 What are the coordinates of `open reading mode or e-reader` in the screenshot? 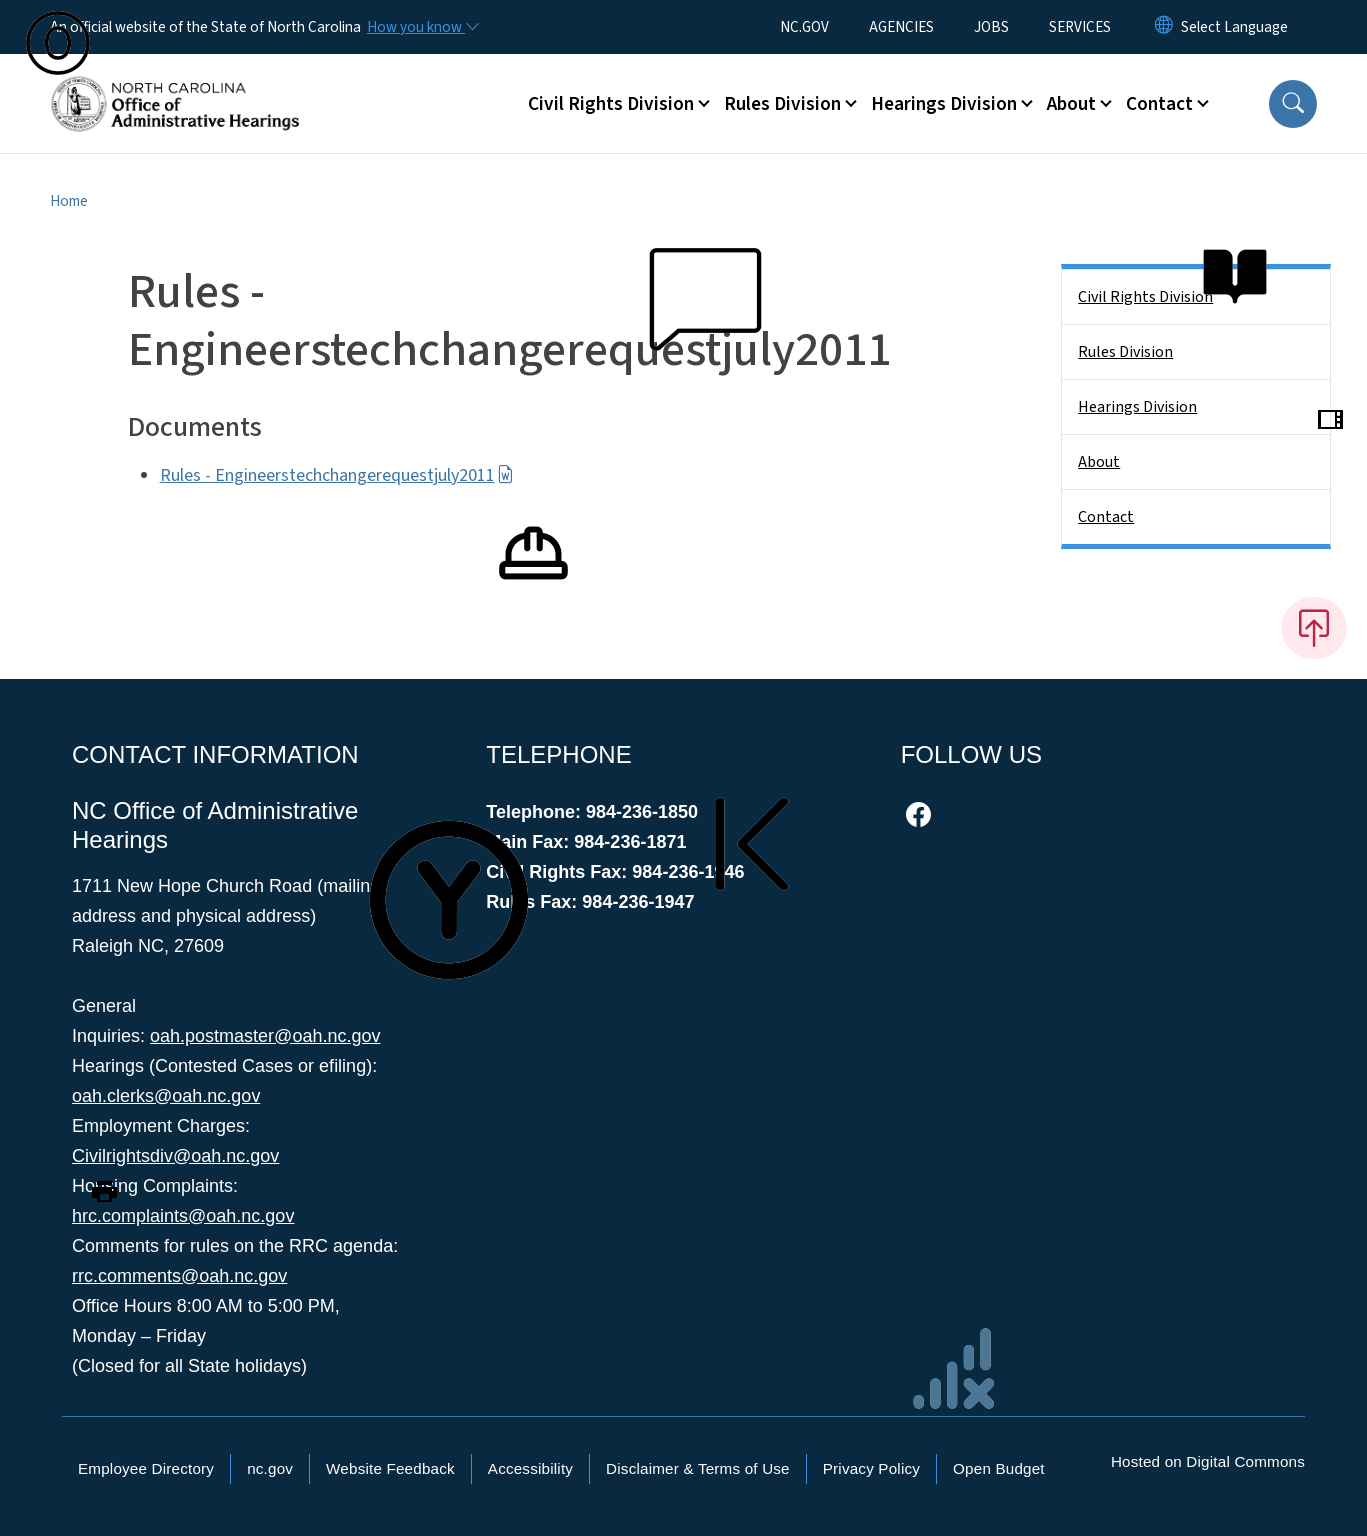 It's located at (1235, 272).